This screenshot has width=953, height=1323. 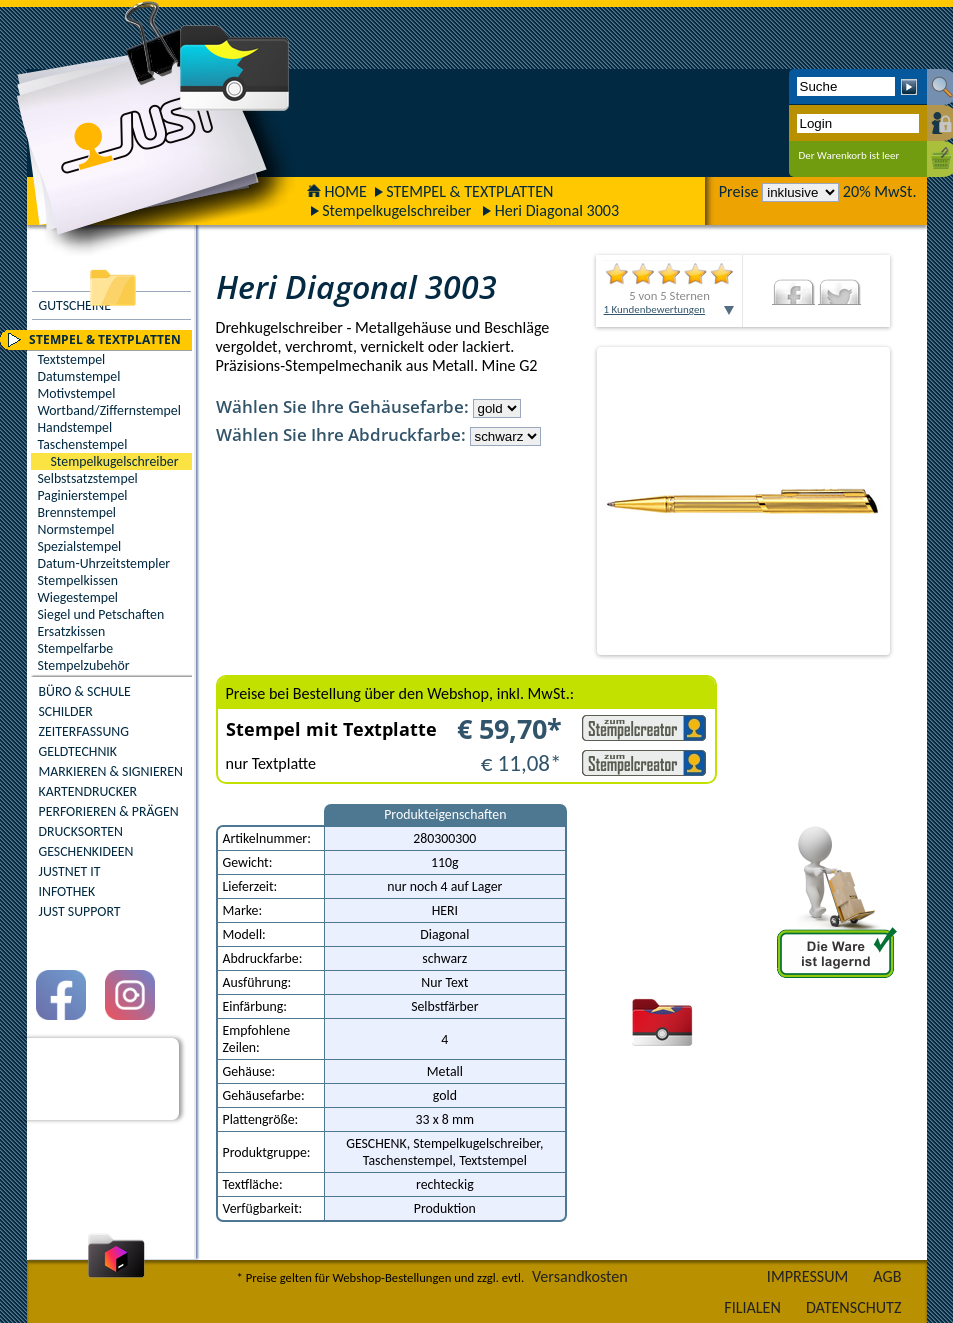 What do you see at coordinates (234, 71) in the screenshot?
I see `open pokémon moon ball collection folder` at bounding box center [234, 71].